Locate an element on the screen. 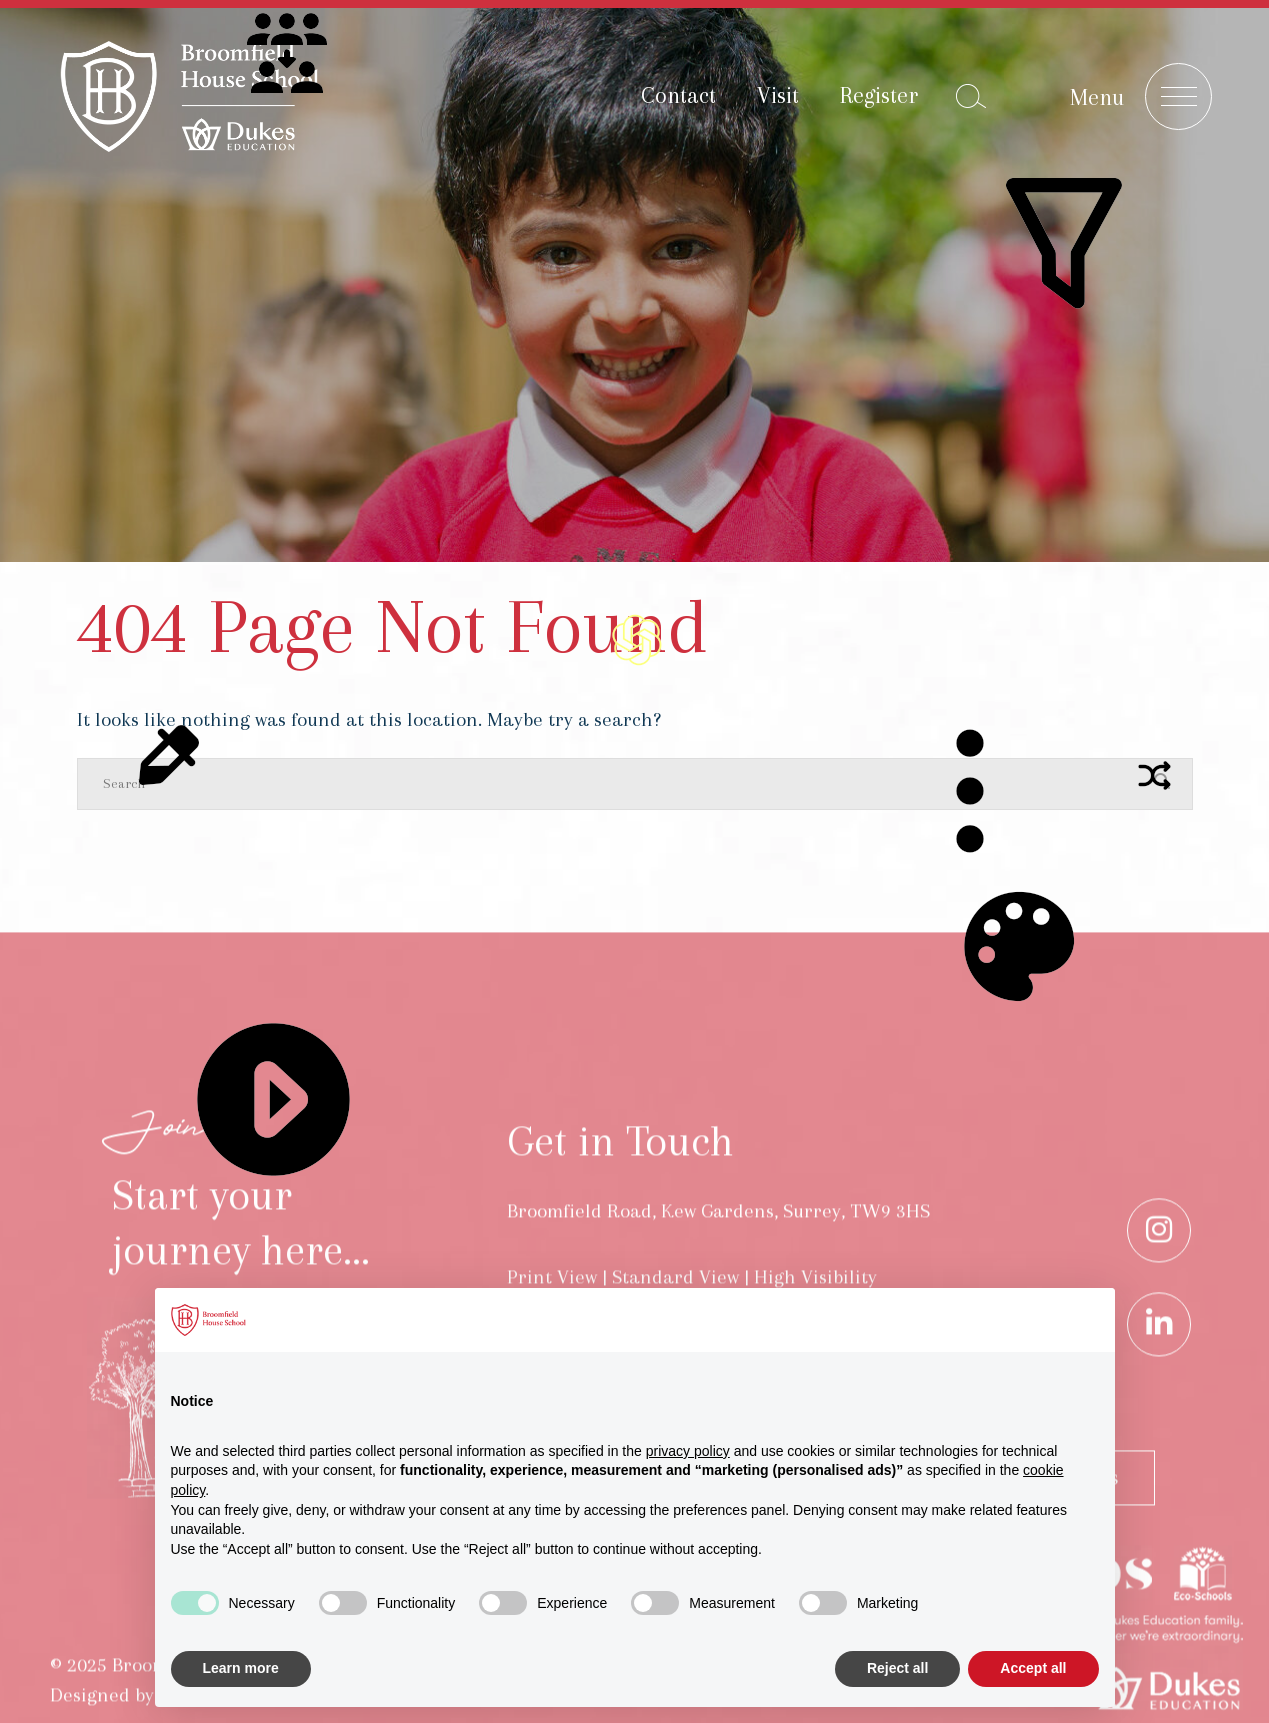  open additional options menu is located at coordinates (970, 791).